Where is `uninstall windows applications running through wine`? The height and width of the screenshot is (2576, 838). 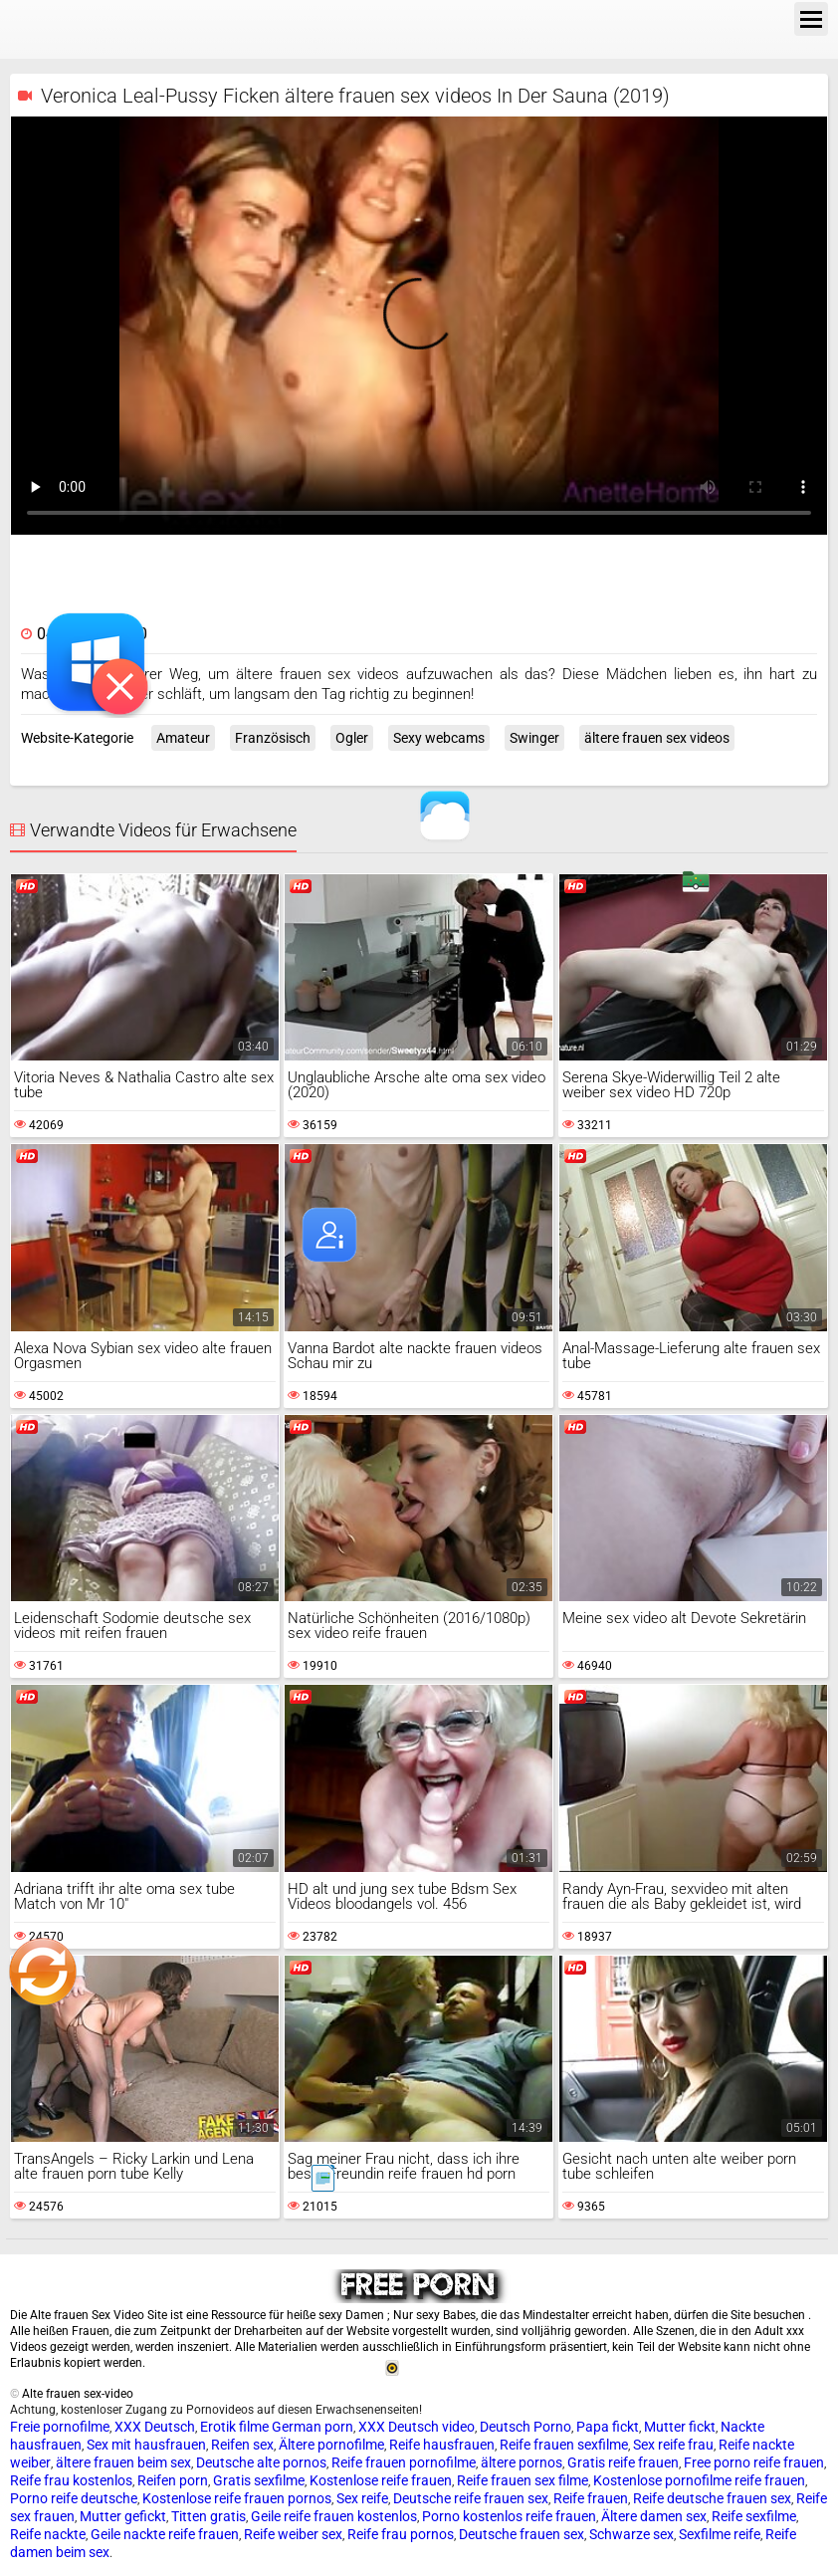
uninstall windows applications running through wine is located at coordinates (96, 662).